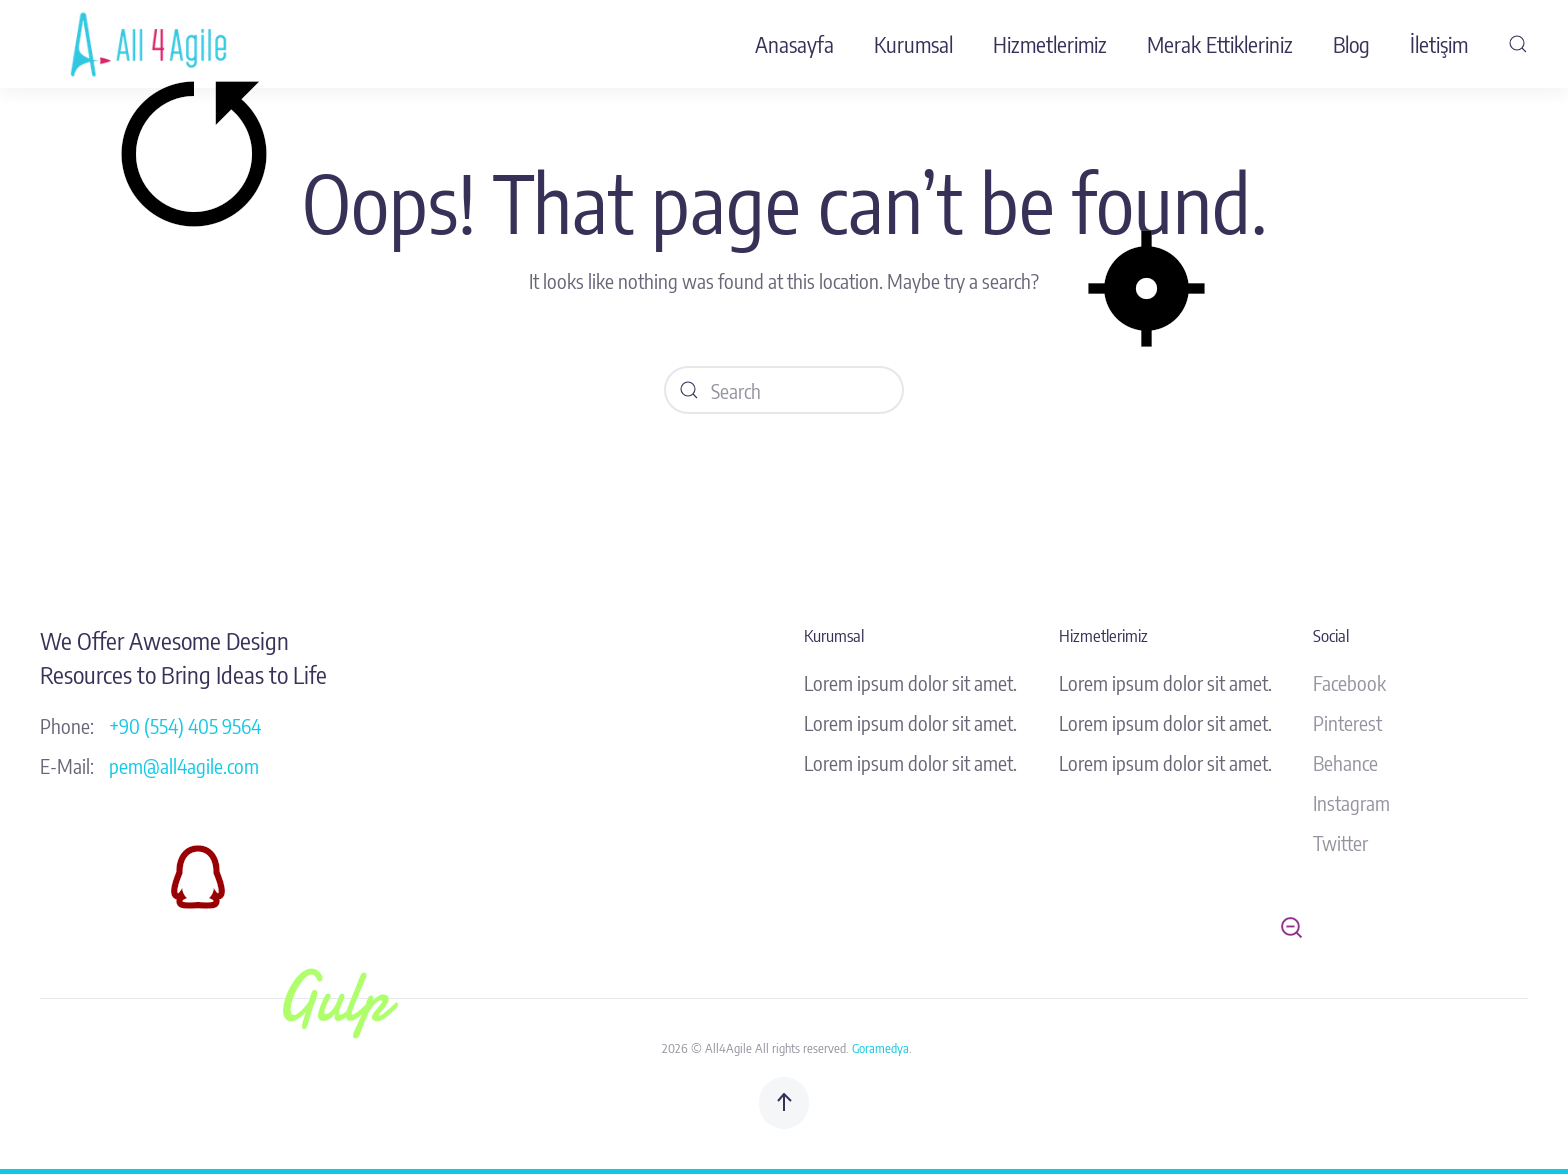 The image size is (1568, 1174). I want to click on open QQ messenger app, so click(198, 877).